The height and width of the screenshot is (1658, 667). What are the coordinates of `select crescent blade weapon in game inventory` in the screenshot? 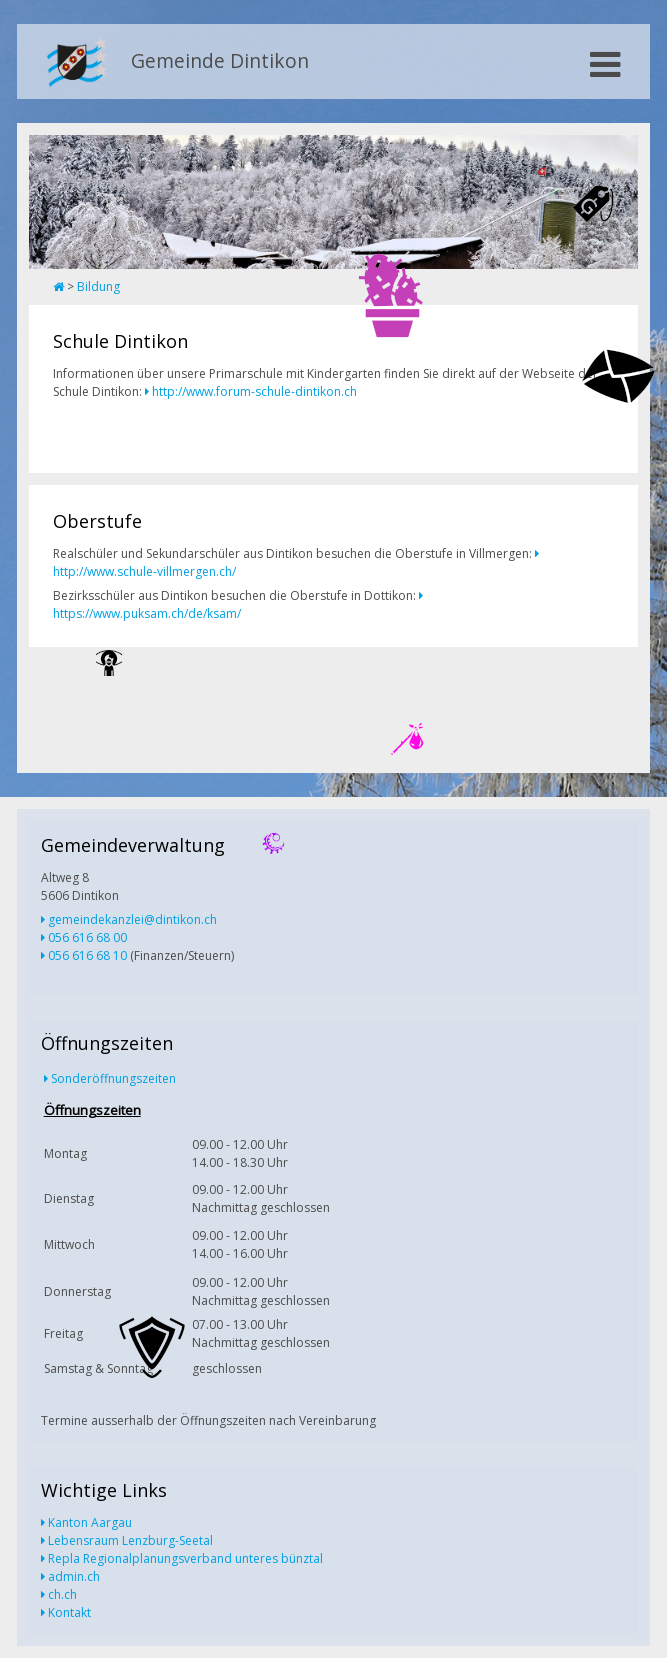 It's located at (273, 843).